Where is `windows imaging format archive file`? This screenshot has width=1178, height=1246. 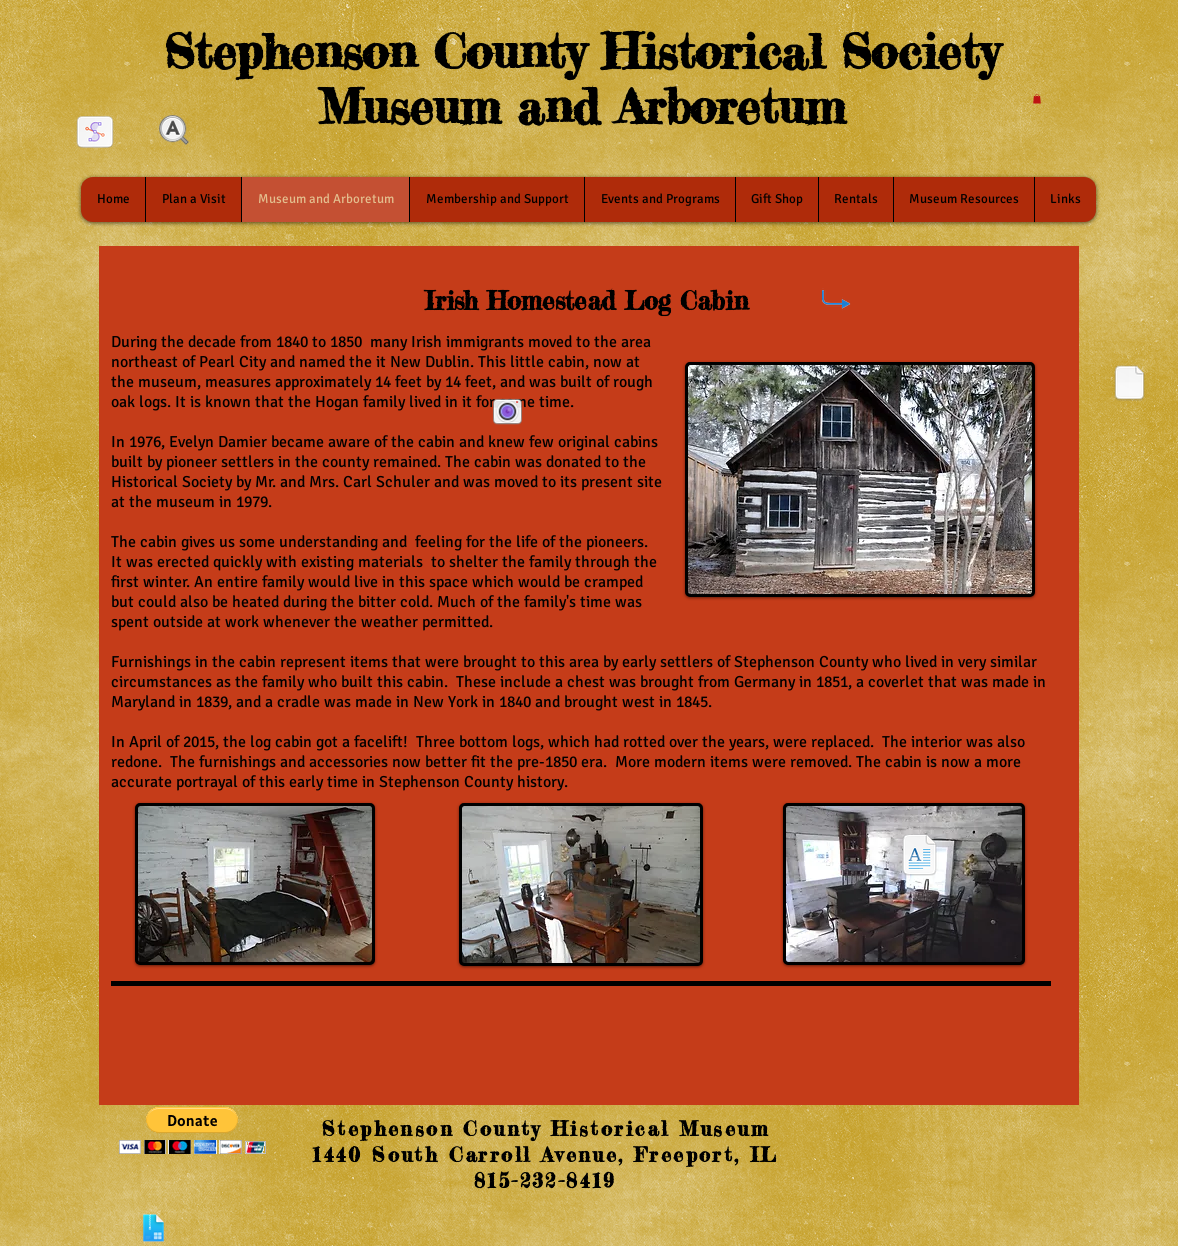
windows imaging format archive file is located at coordinates (153, 1228).